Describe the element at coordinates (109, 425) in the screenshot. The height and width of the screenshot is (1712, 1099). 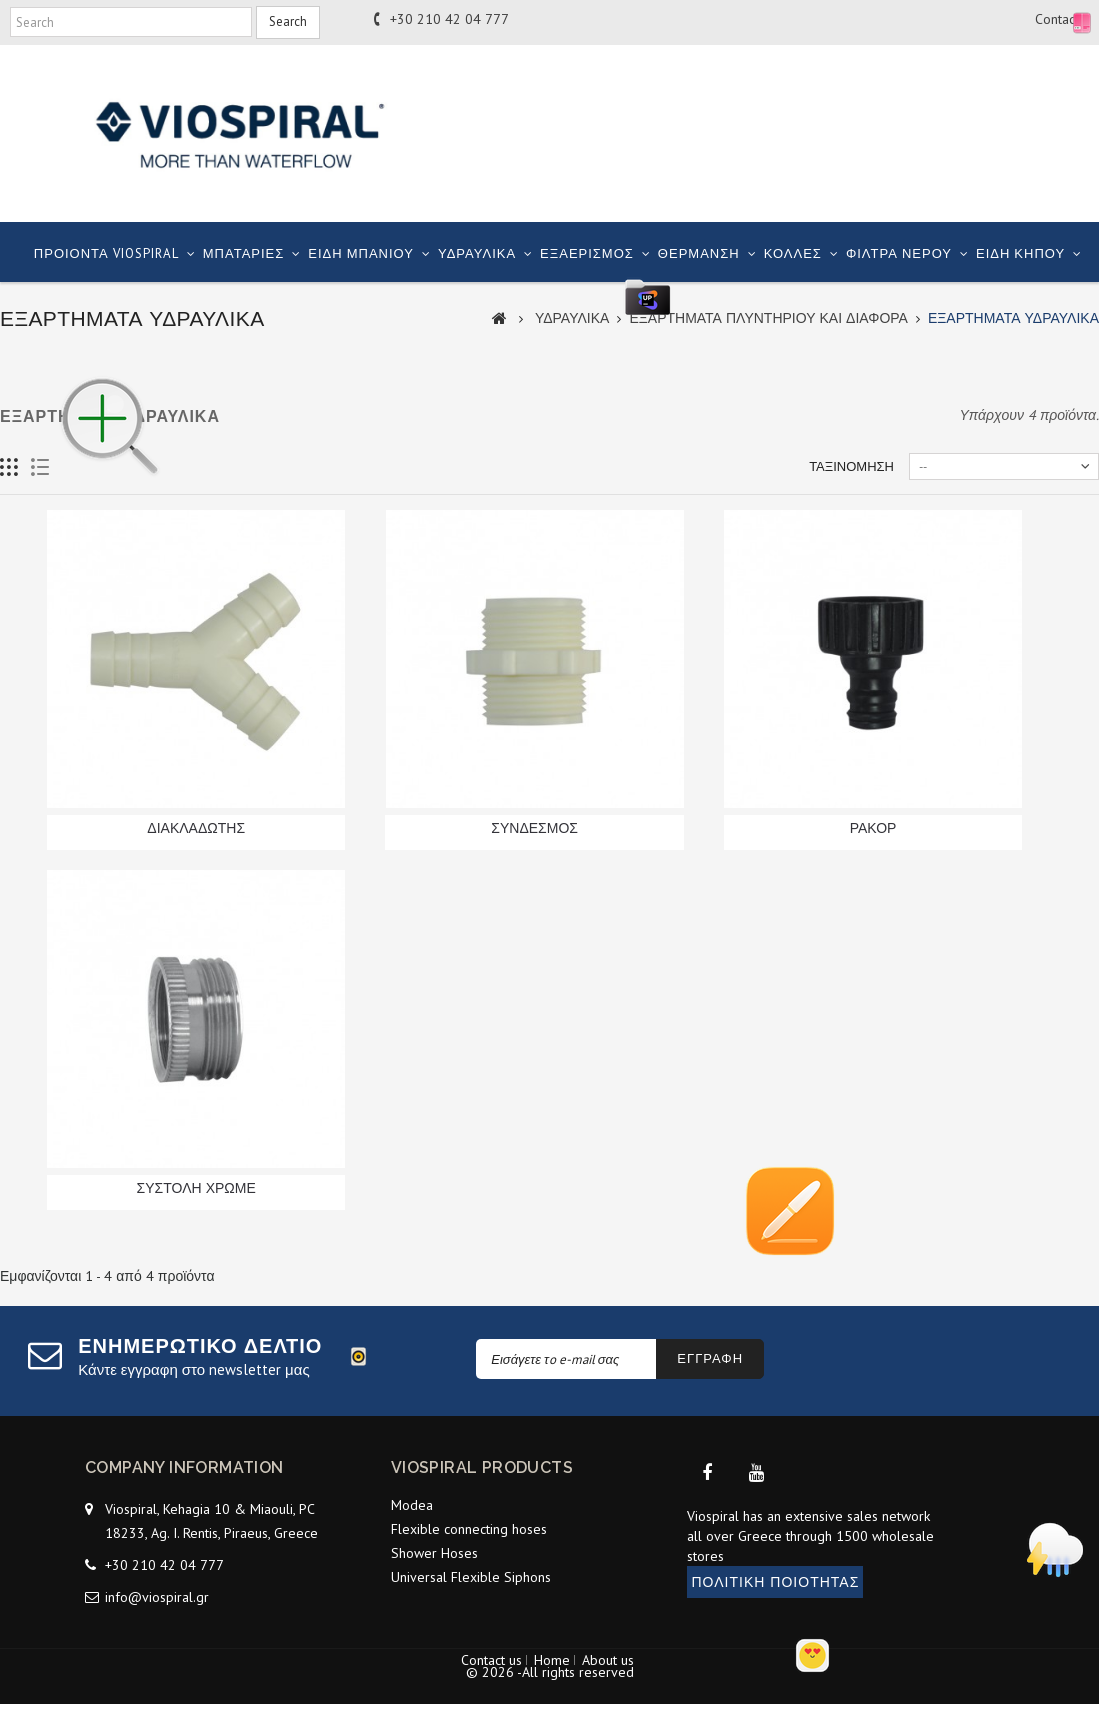
I see `zoom in on file or document` at that location.